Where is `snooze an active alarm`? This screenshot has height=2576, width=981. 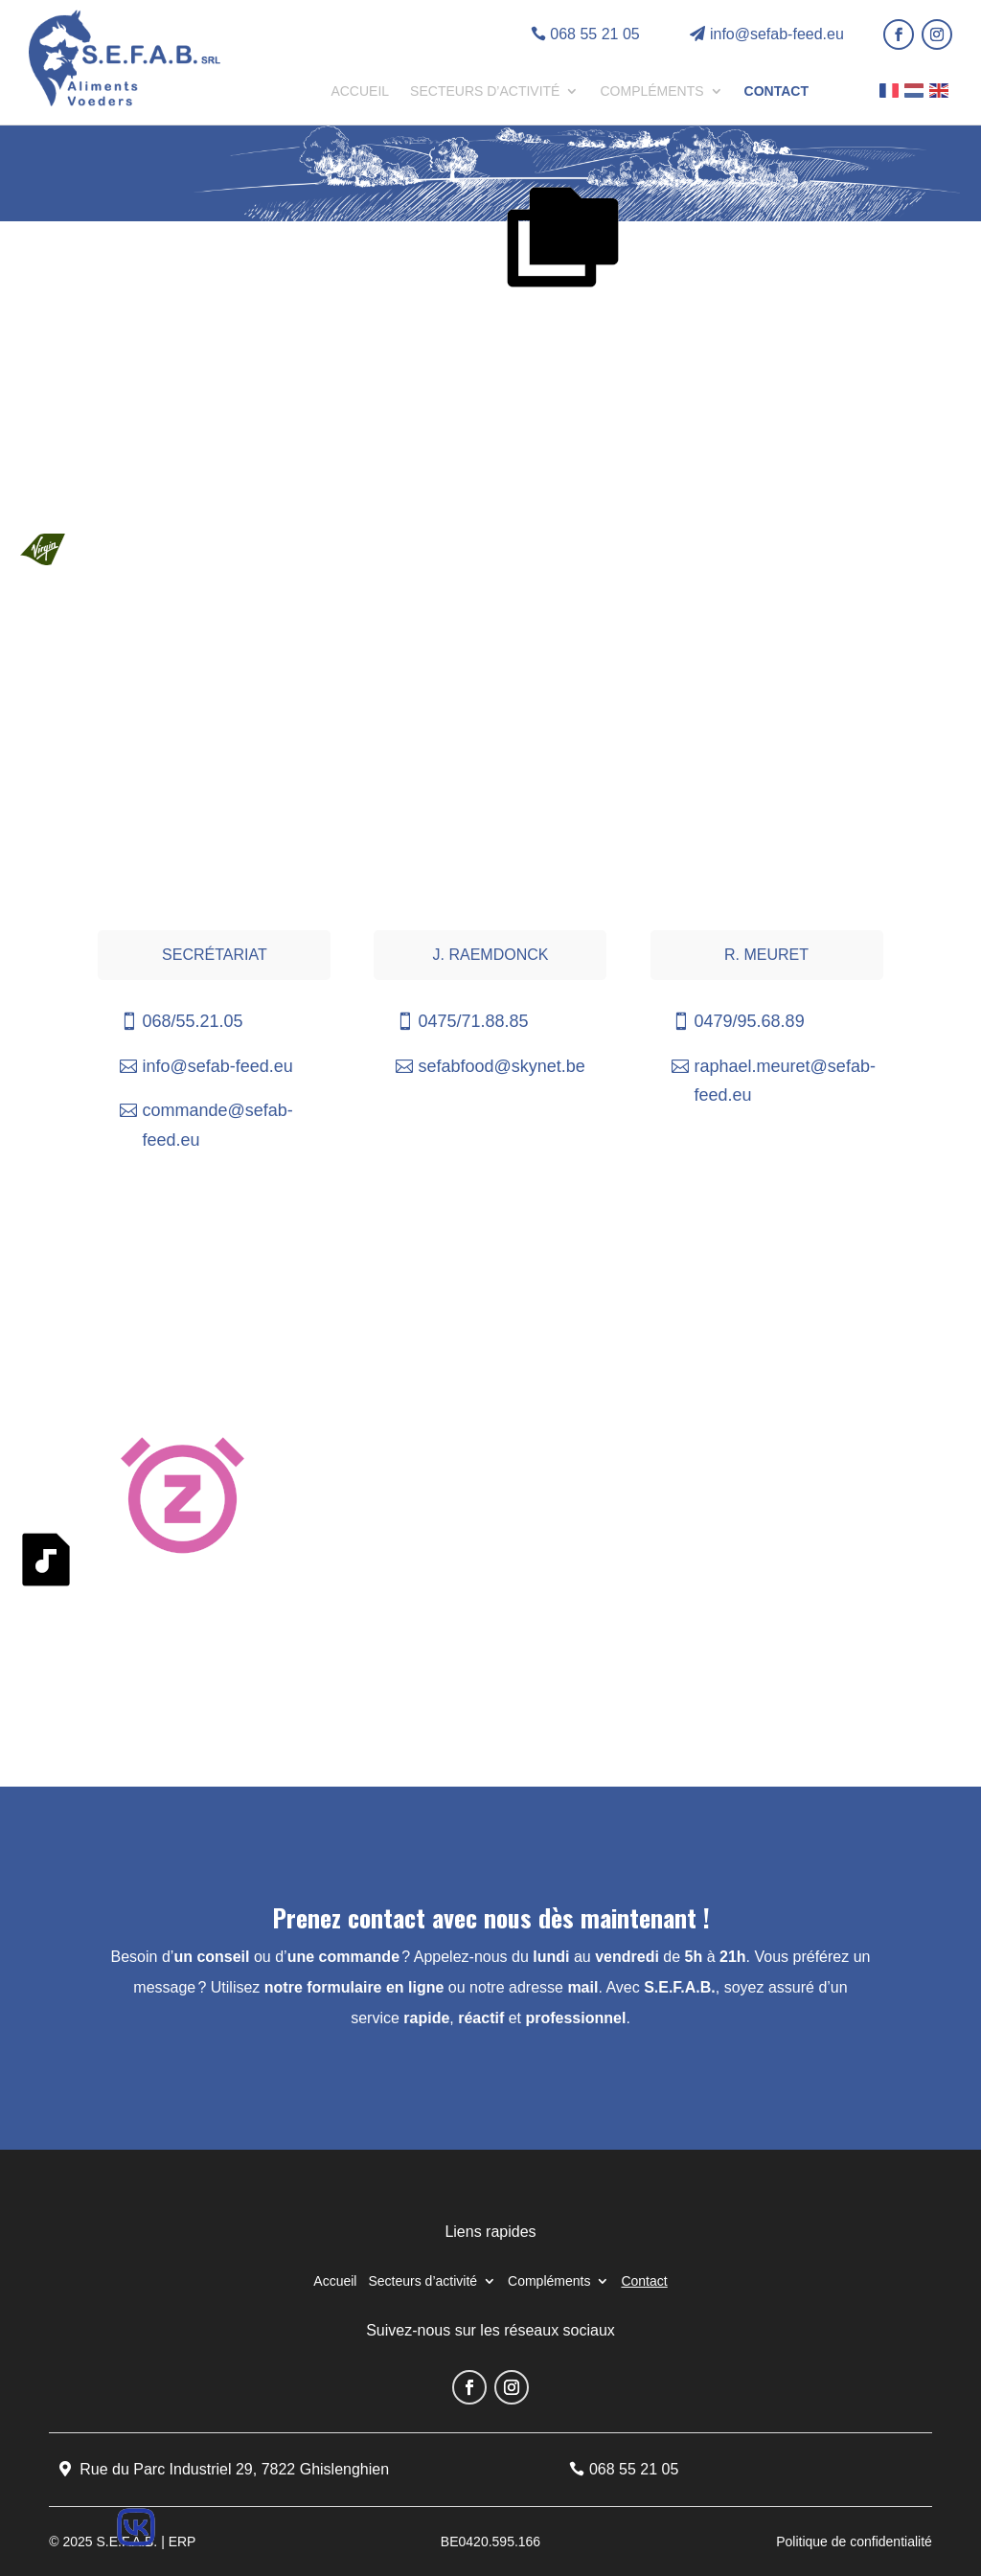
snooze an active alarm is located at coordinates (182, 1493).